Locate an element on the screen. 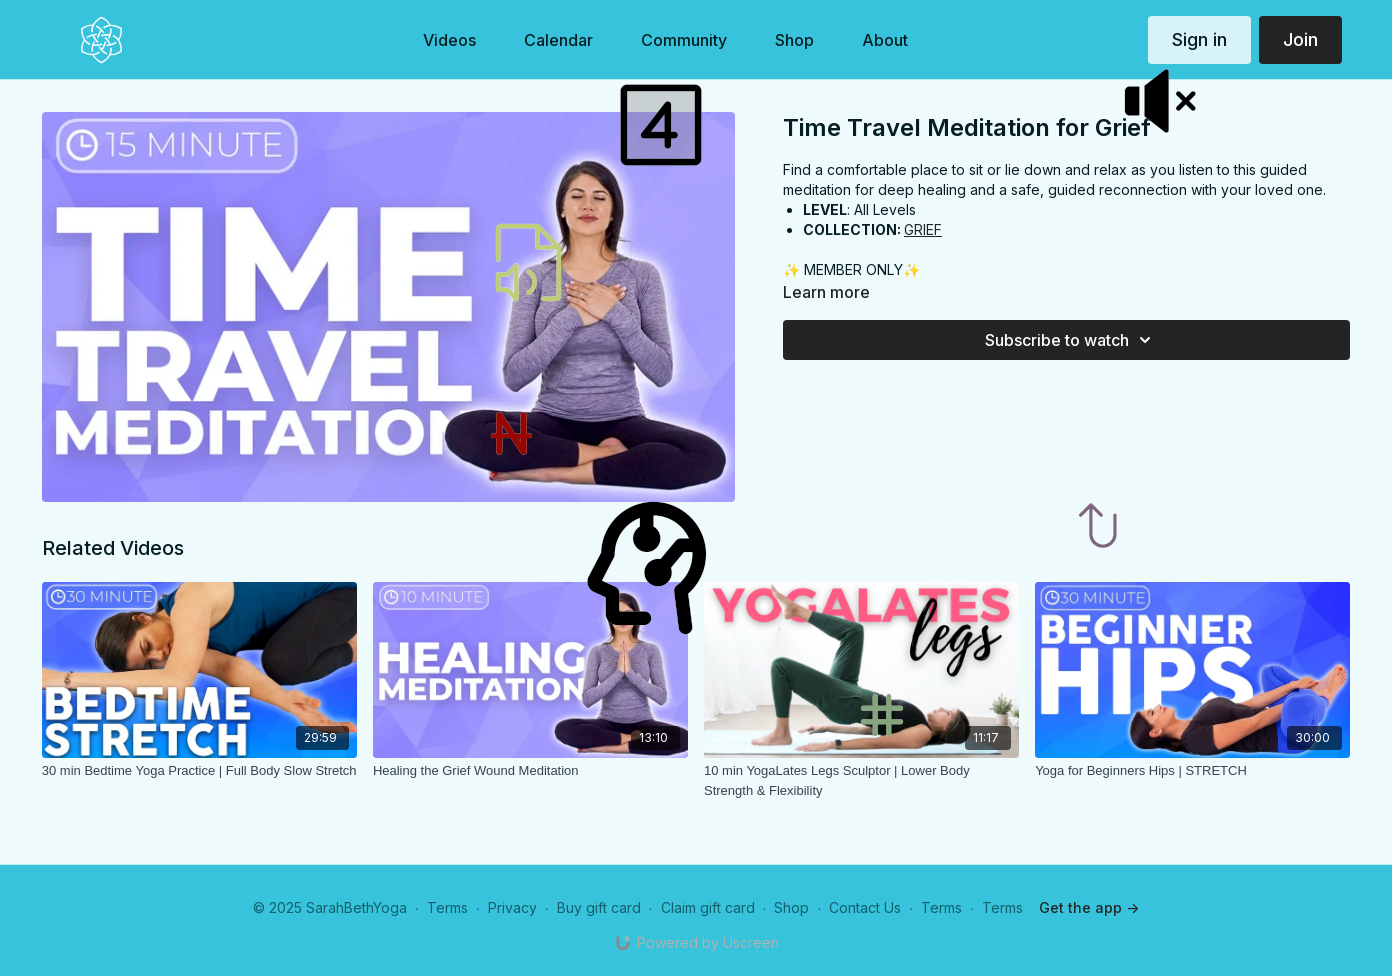 This screenshot has height=976, width=1392. indicates Nigerian naira currency is located at coordinates (511, 433).